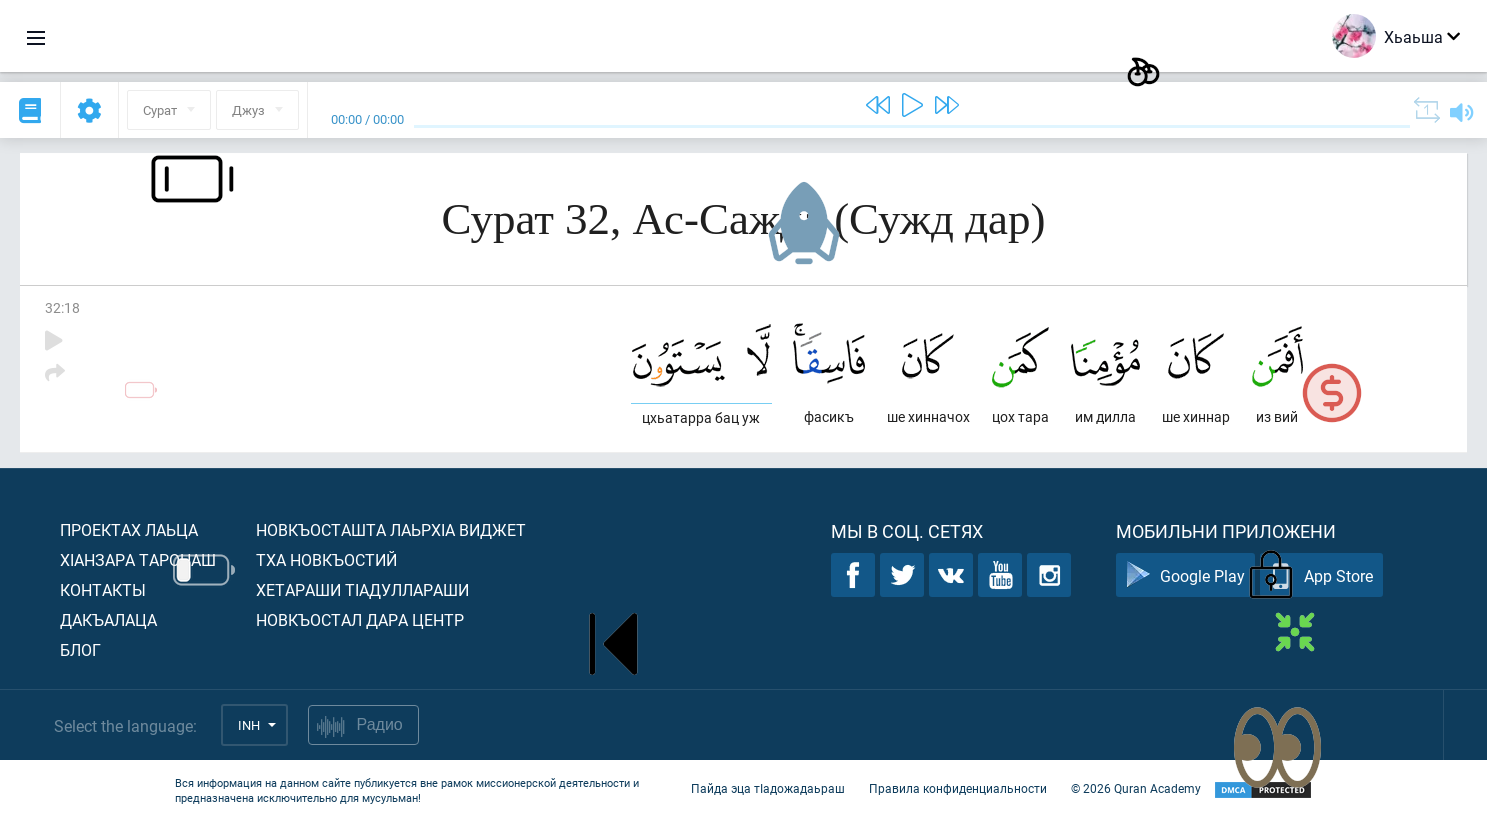  What do you see at coordinates (1143, 72) in the screenshot?
I see `indicates fruit or produce category` at bounding box center [1143, 72].